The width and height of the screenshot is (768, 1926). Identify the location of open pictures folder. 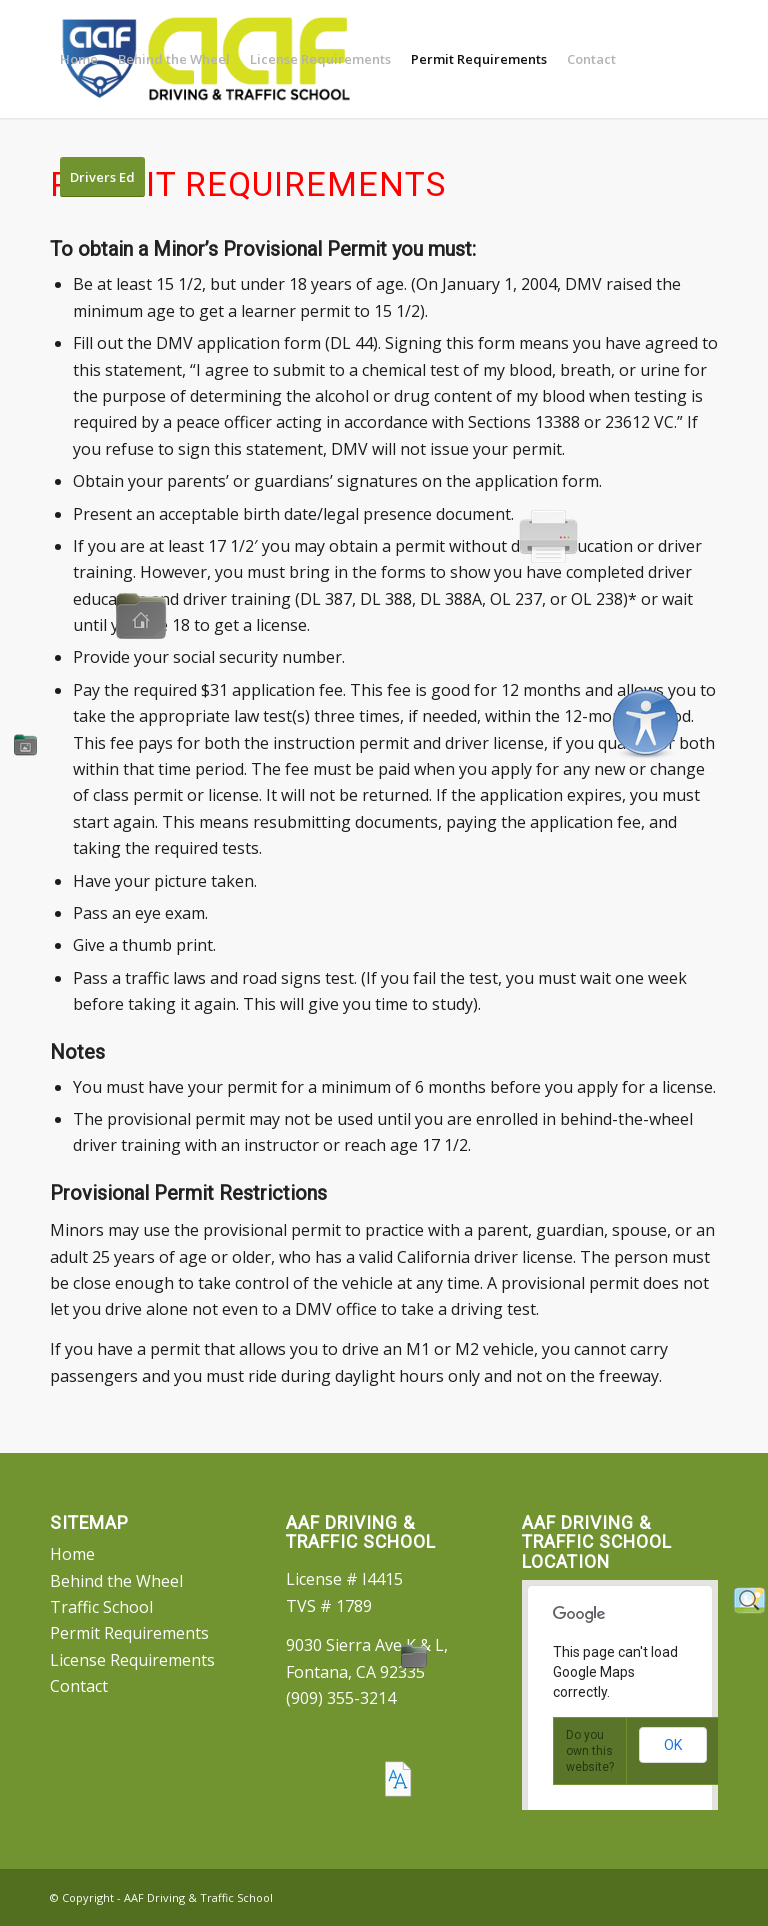
(25, 744).